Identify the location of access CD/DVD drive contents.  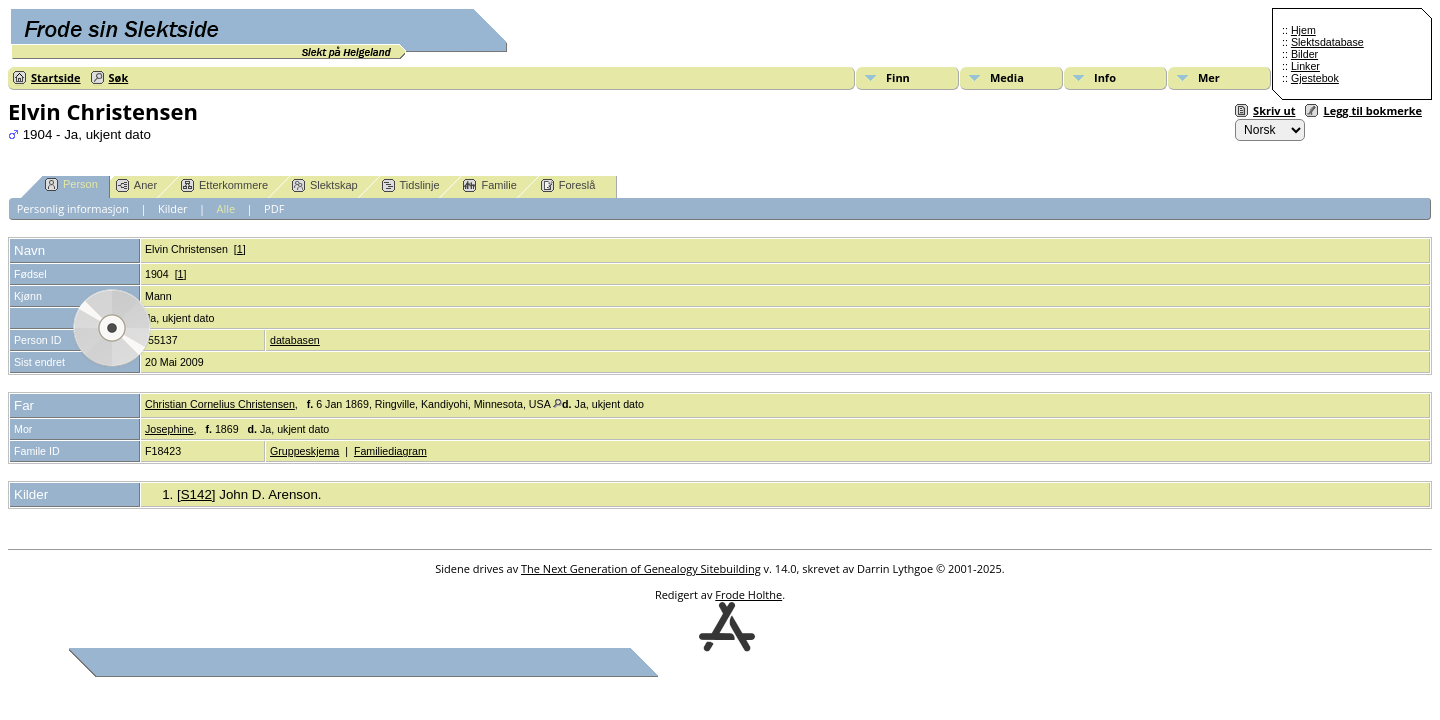
(112, 328).